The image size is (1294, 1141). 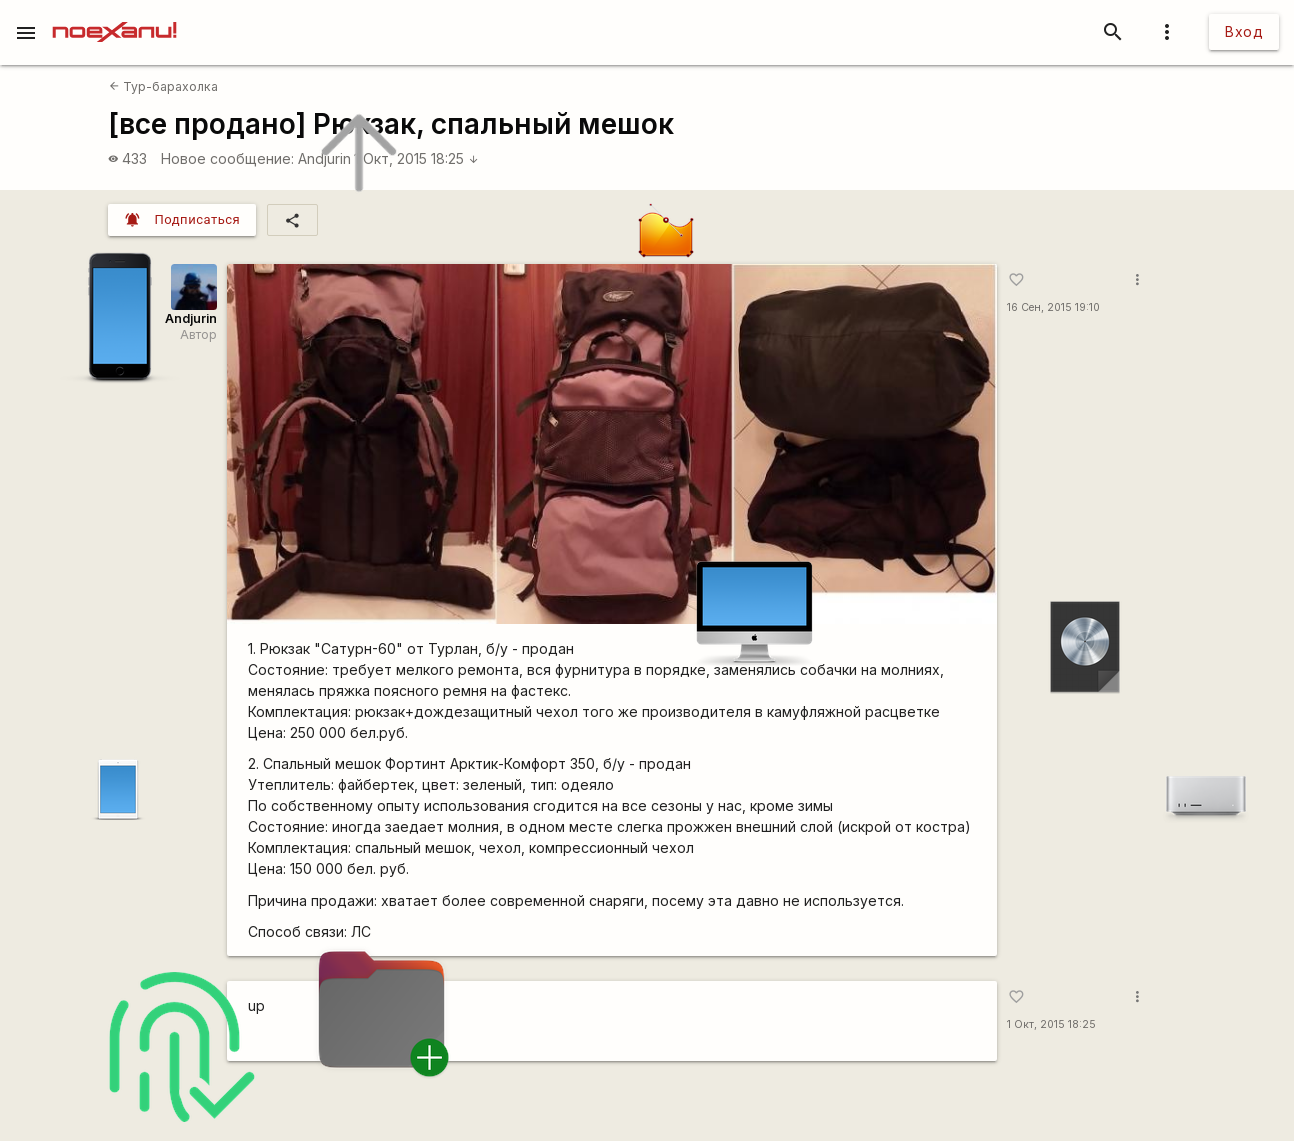 I want to click on create a new song project from template in GarageBand, so click(x=1085, y=649).